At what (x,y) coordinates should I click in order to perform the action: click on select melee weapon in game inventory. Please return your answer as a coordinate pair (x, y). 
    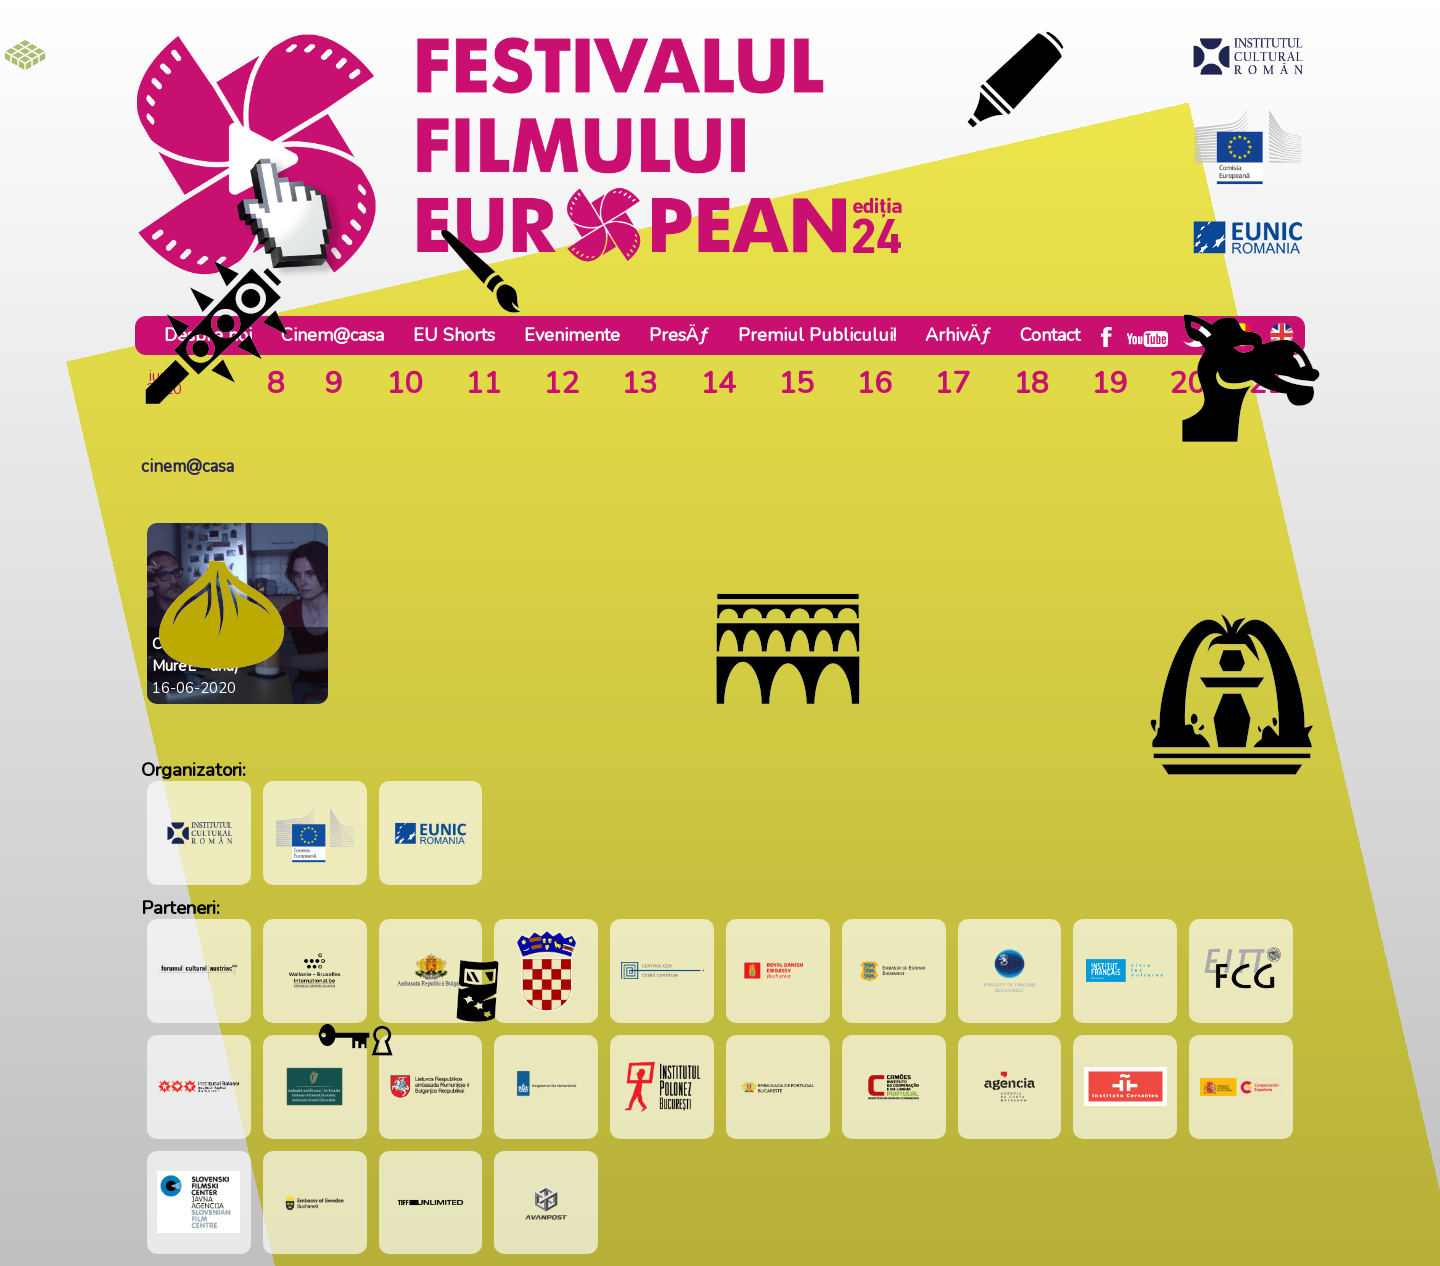
    Looking at the image, I should click on (216, 332).